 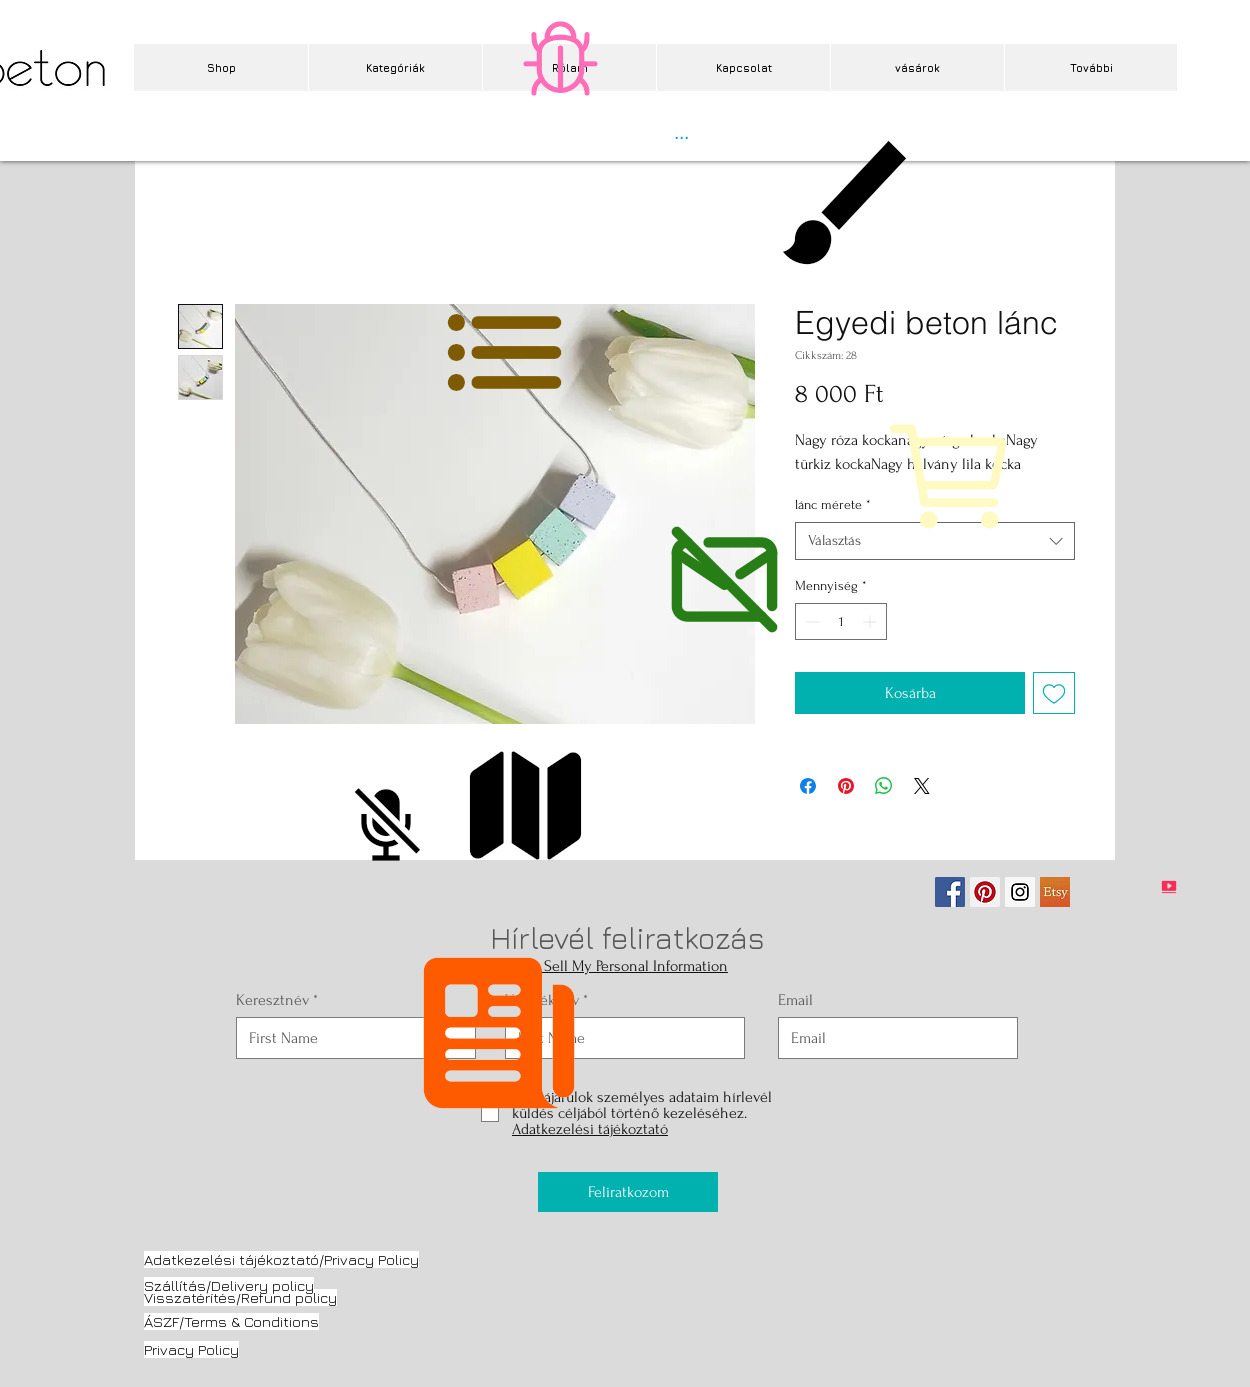 I want to click on view your shopping cart, so click(x=950, y=476).